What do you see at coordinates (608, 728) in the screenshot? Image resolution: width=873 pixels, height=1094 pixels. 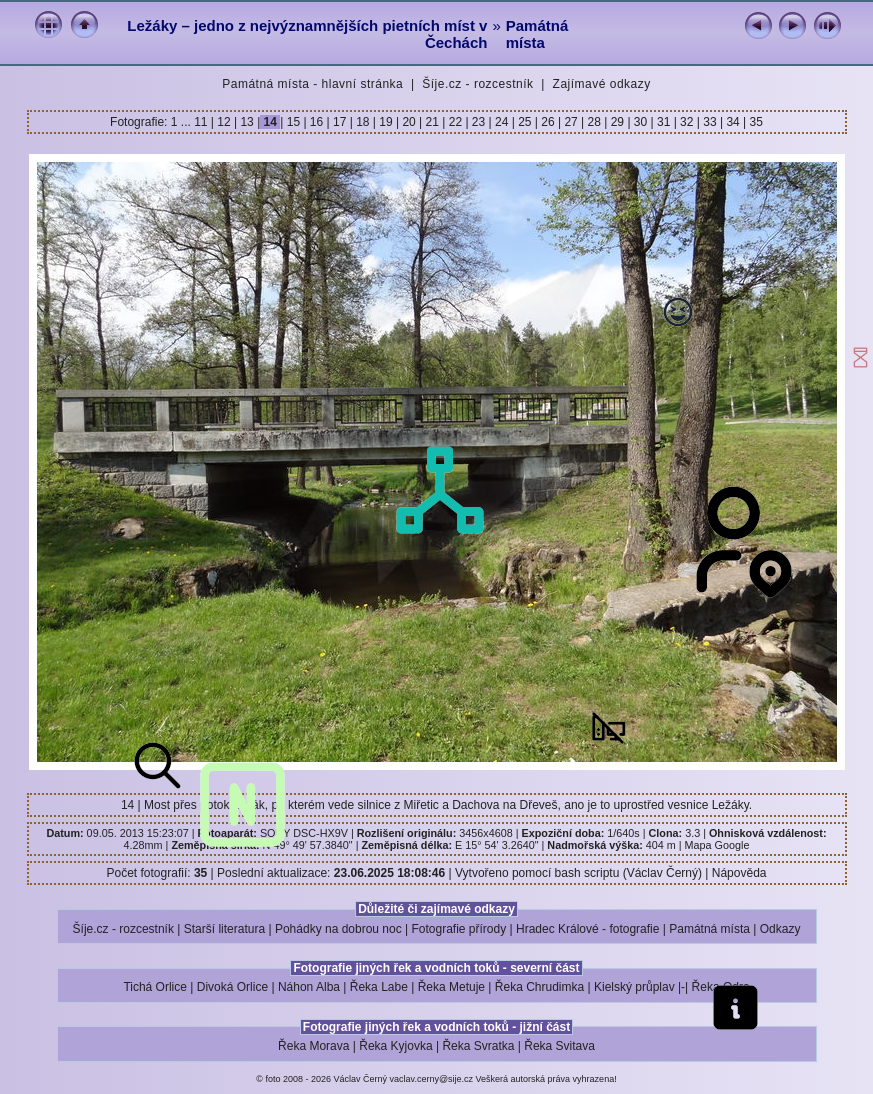 I see `indicates desktop computer is offline or disconnected` at bounding box center [608, 728].